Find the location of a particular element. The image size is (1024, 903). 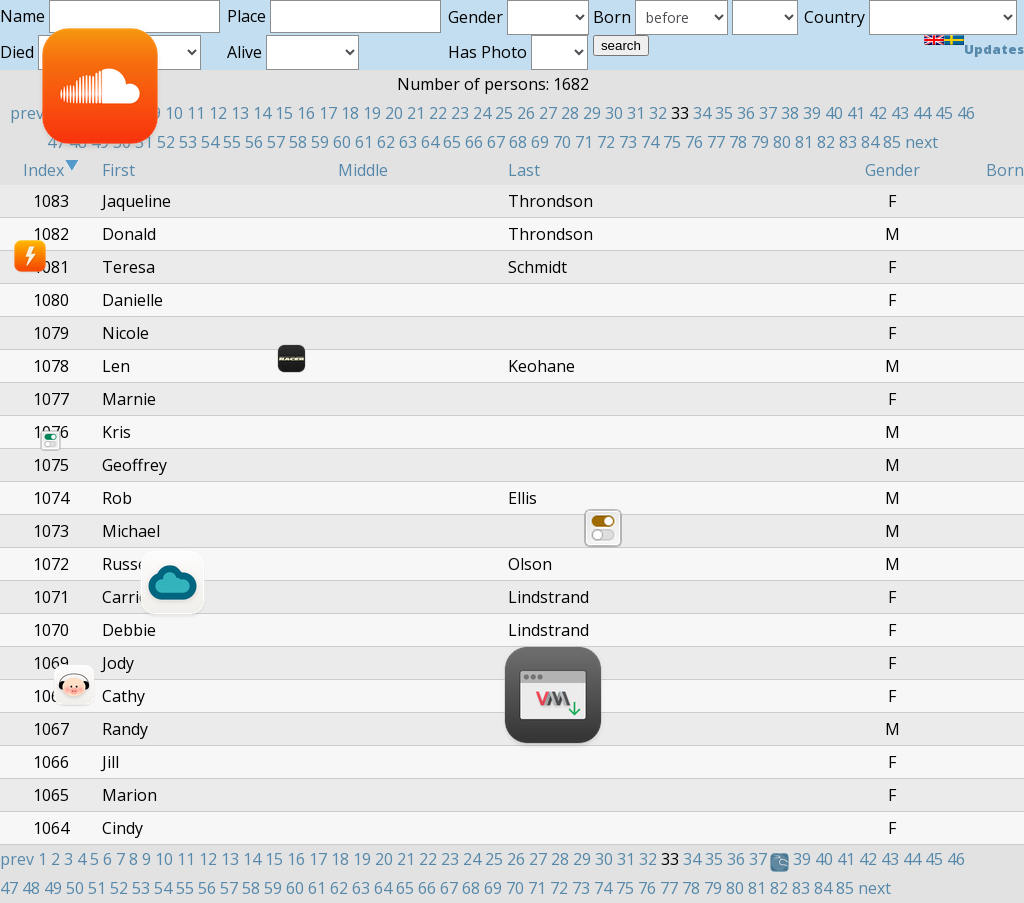

open gnome tweaks to customize desktop settings is located at coordinates (50, 440).